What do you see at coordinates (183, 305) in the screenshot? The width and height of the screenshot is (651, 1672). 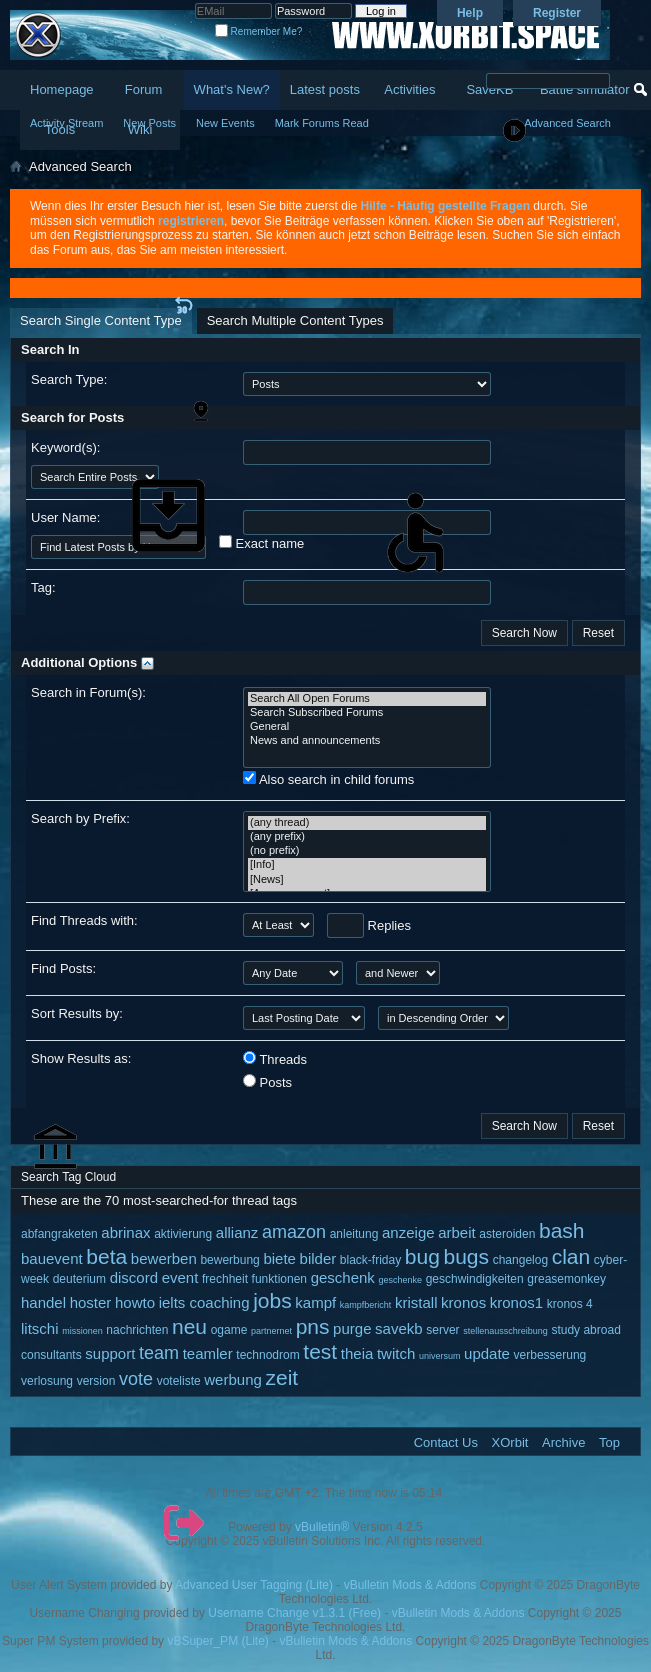 I see `skip back 30 seconds` at bounding box center [183, 305].